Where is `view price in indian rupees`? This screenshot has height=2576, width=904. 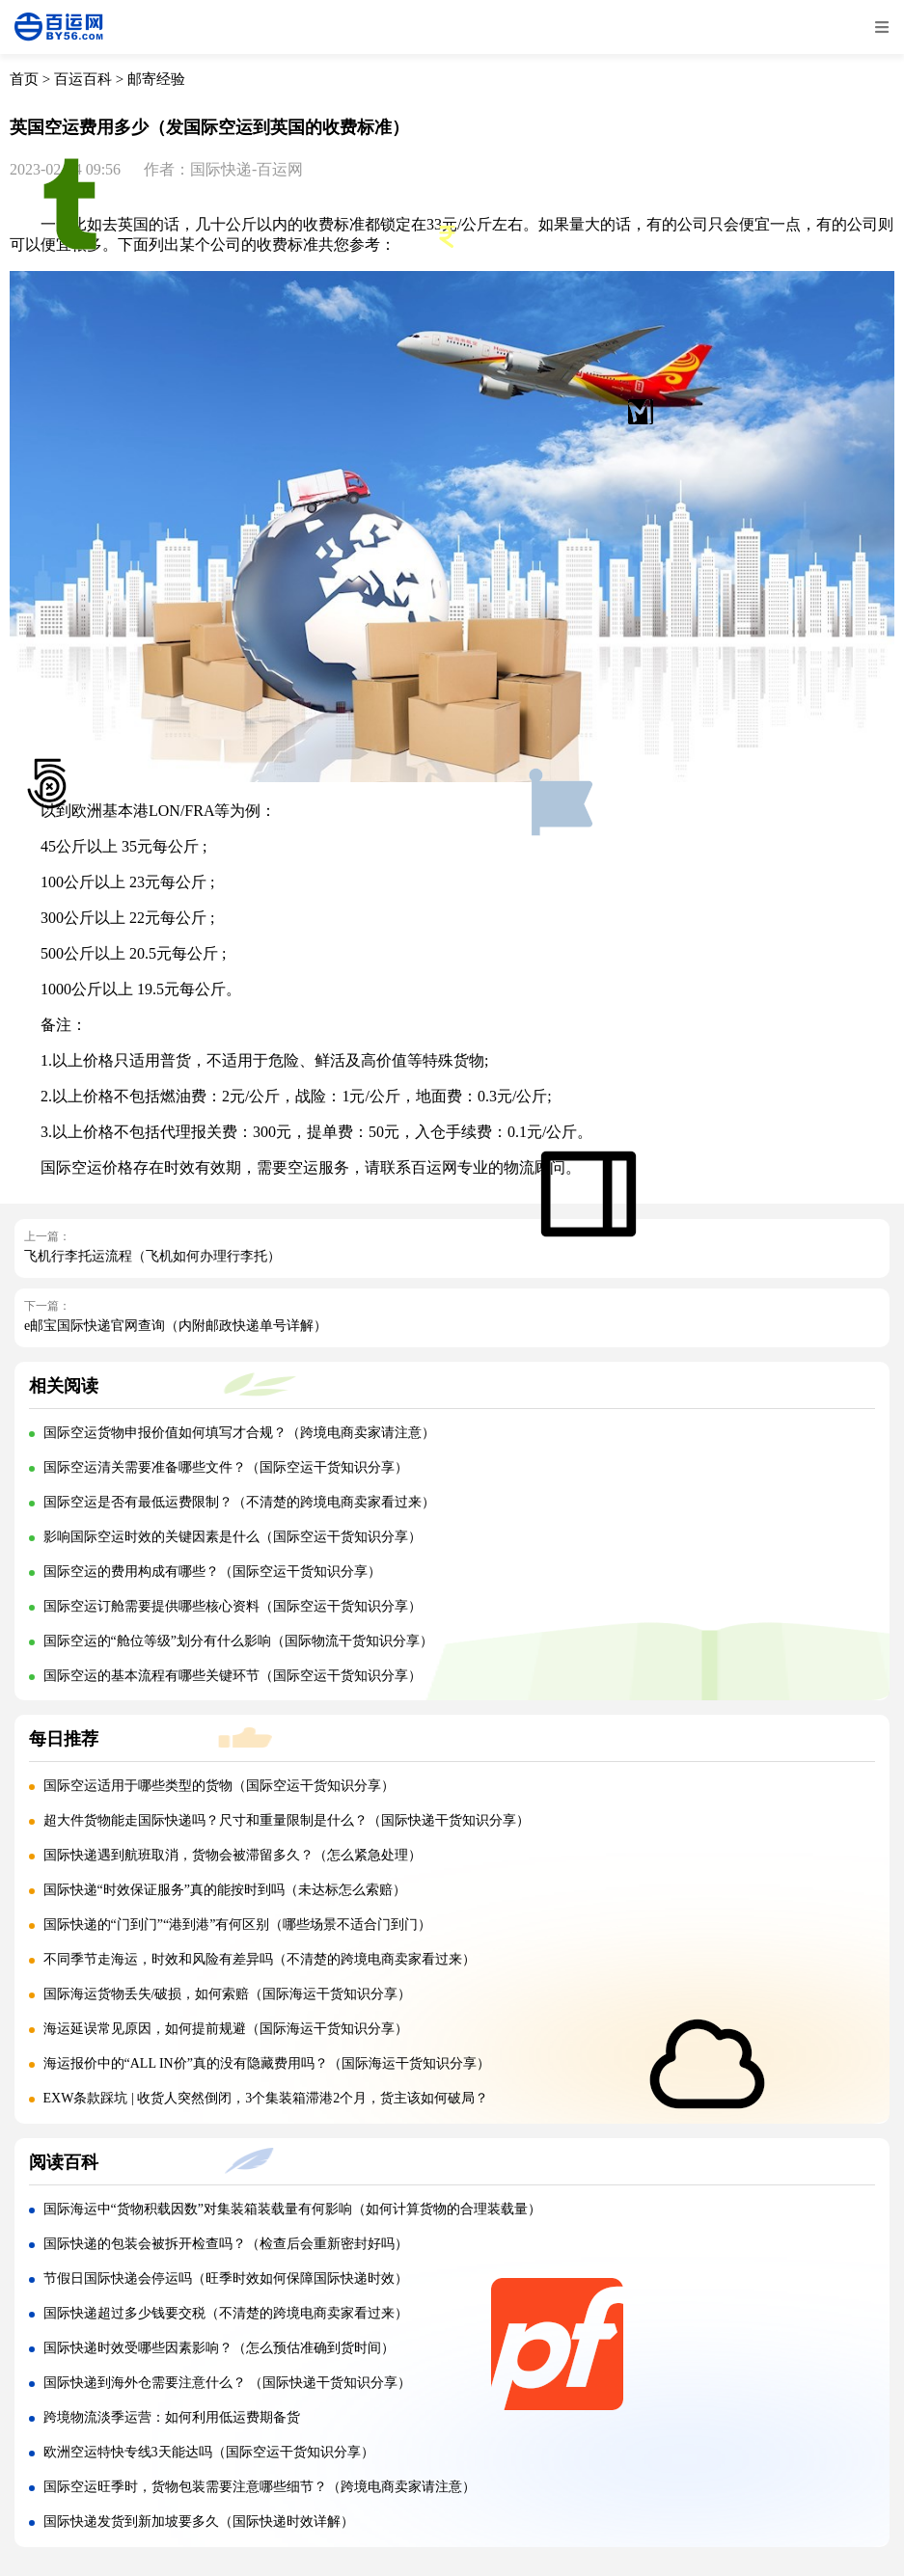 view price in indian rupees is located at coordinates (447, 236).